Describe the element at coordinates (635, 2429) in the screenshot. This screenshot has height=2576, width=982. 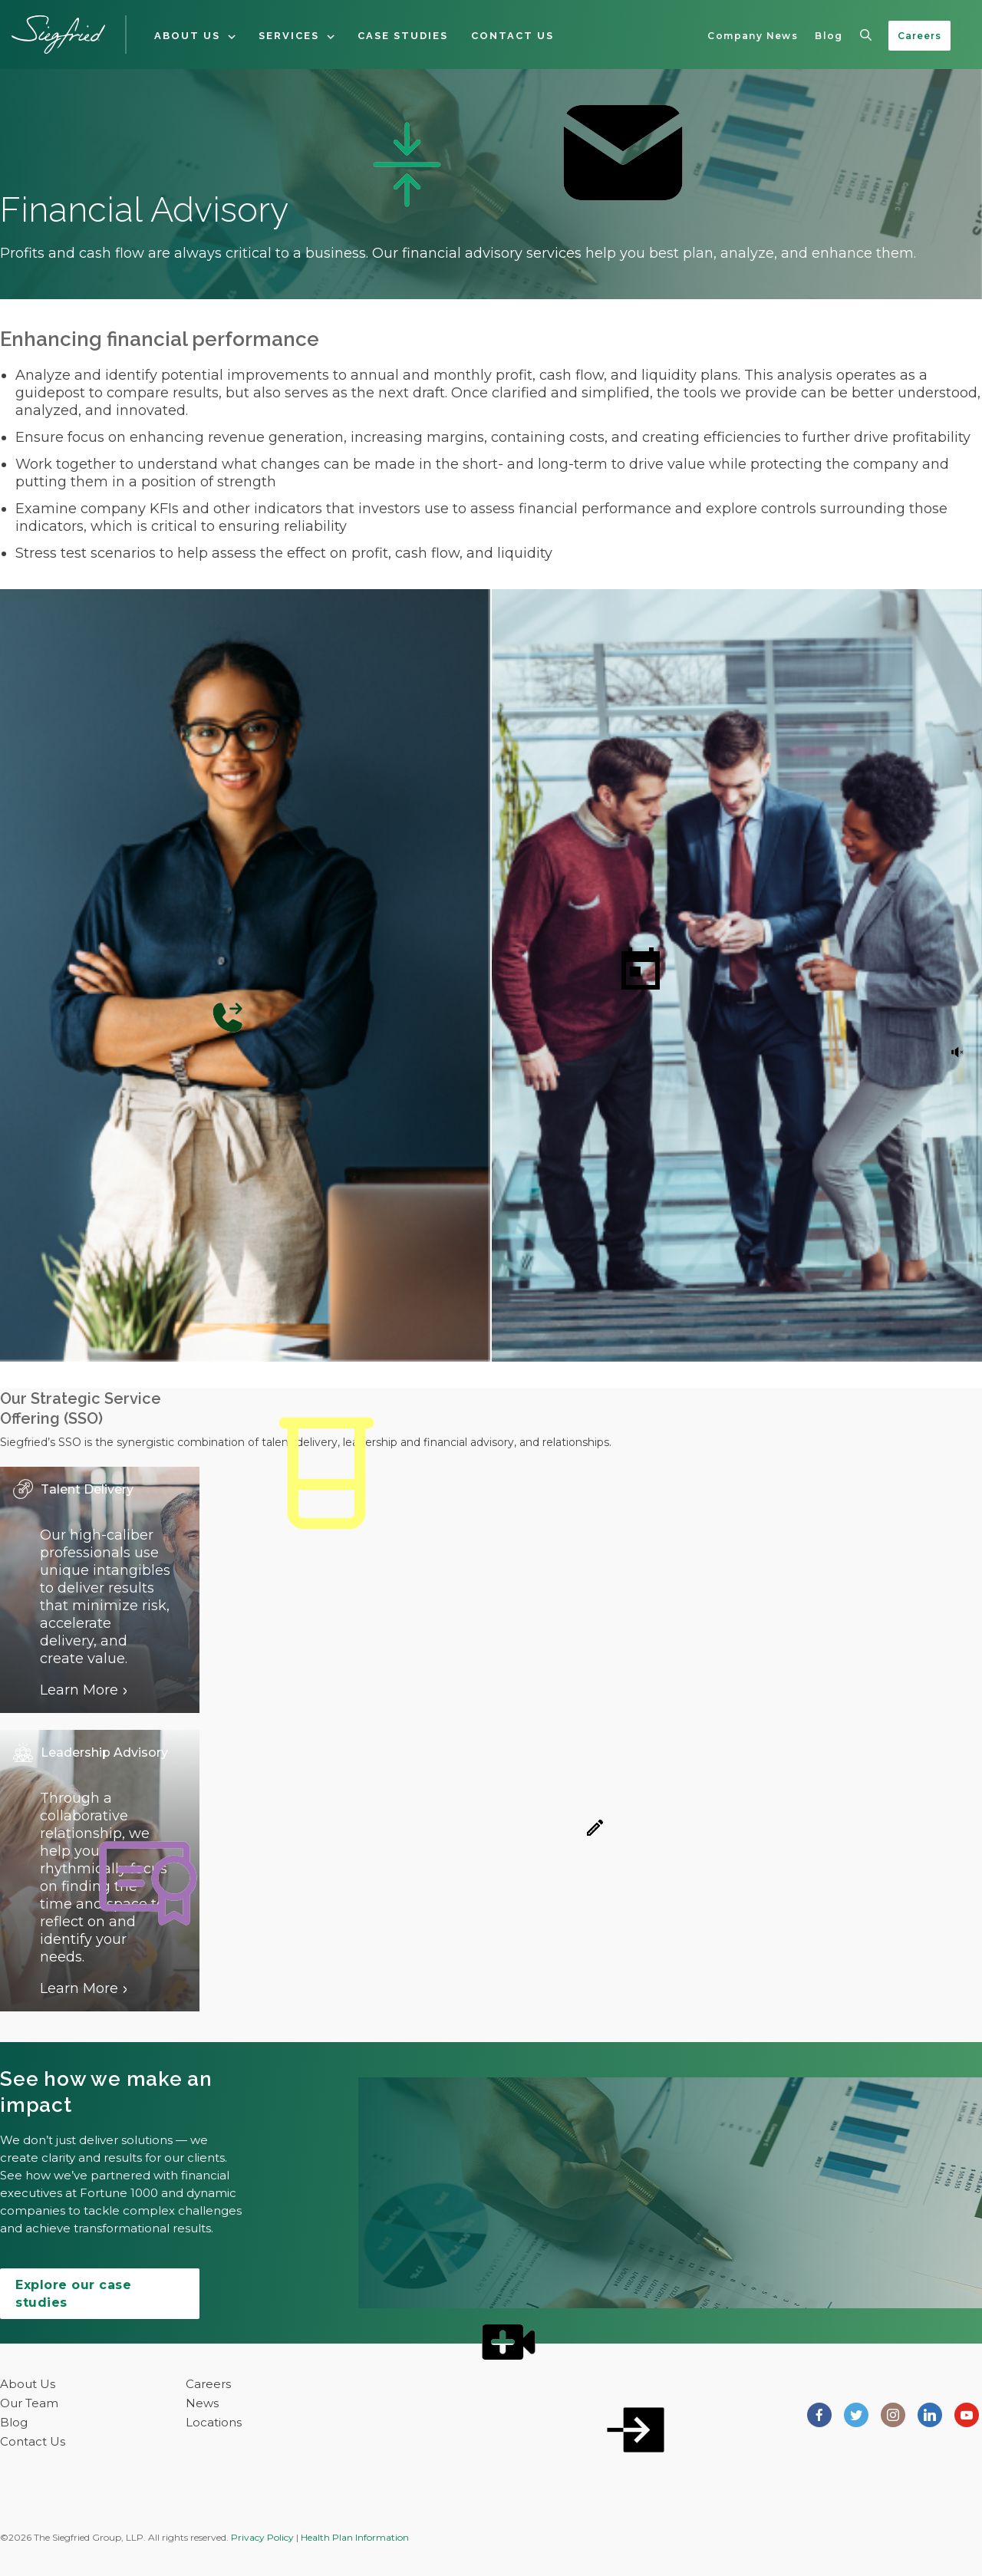
I see `log in or sign in to your account` at that location.